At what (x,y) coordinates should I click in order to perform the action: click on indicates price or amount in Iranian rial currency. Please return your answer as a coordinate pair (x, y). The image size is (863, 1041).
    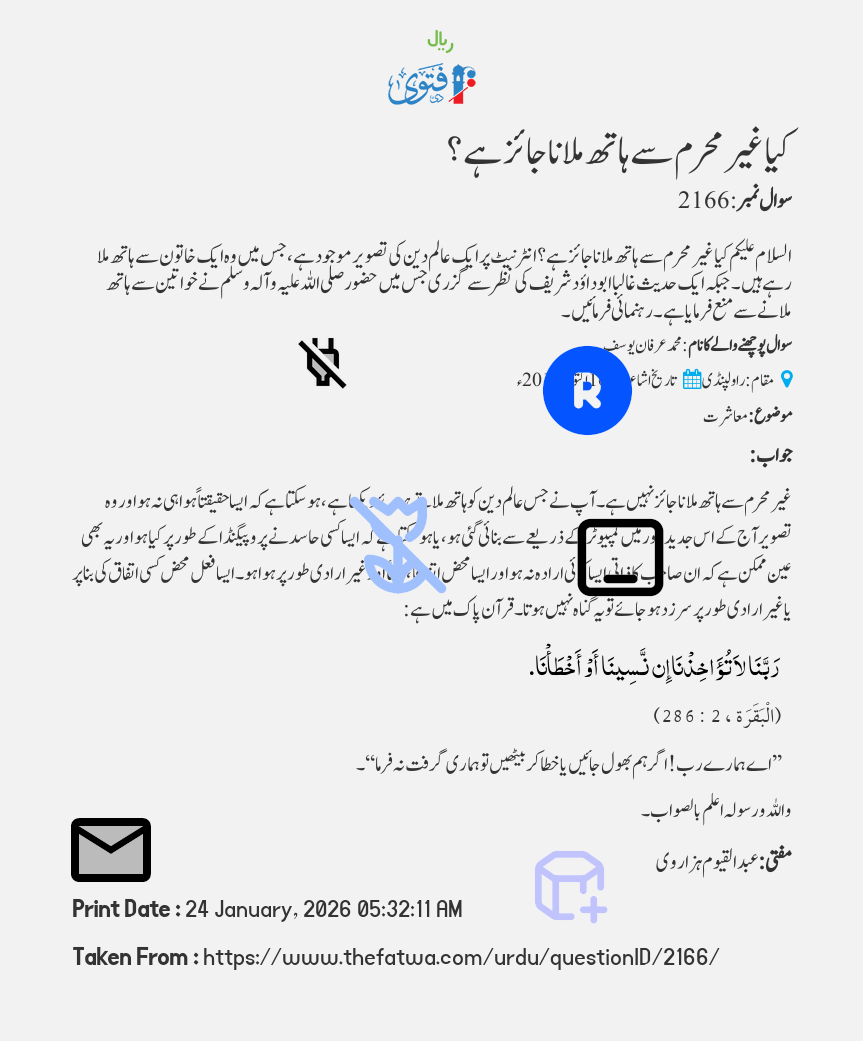
    Looking at the image, I should click on (440, 41).